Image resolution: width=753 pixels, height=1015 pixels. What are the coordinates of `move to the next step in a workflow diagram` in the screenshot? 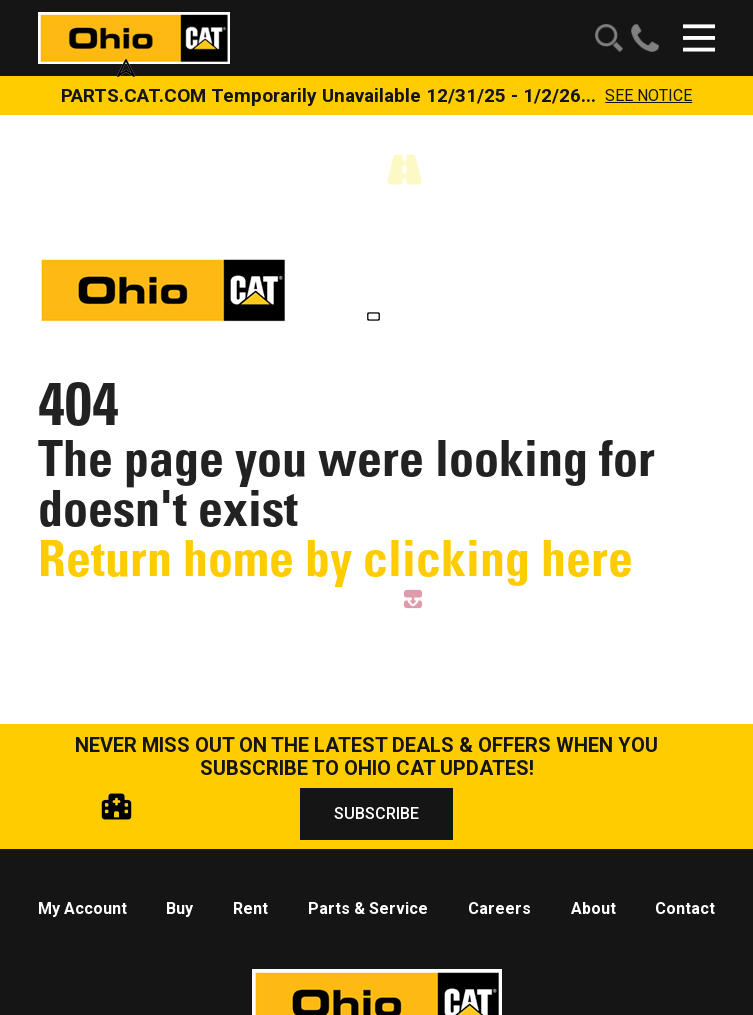 It's located at (413, 599).